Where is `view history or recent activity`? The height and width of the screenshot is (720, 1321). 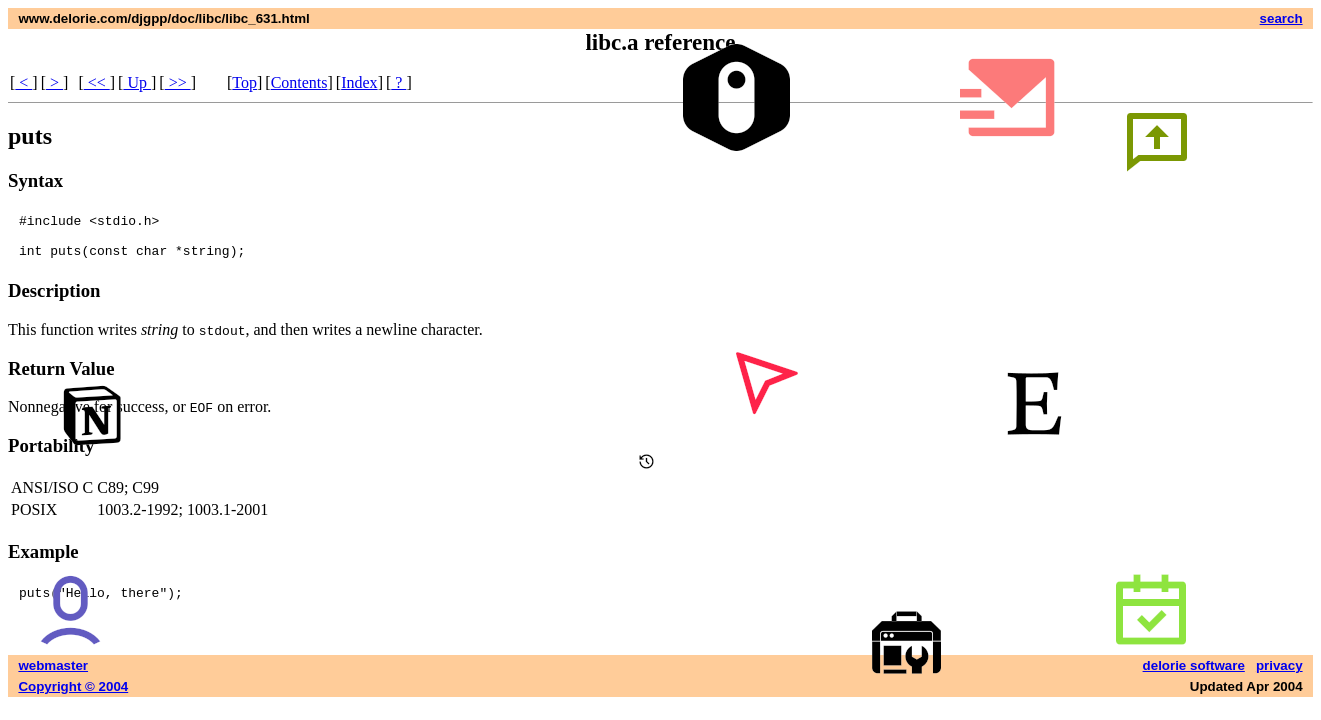 view history or recent activity is located at coordinates (646, 461).